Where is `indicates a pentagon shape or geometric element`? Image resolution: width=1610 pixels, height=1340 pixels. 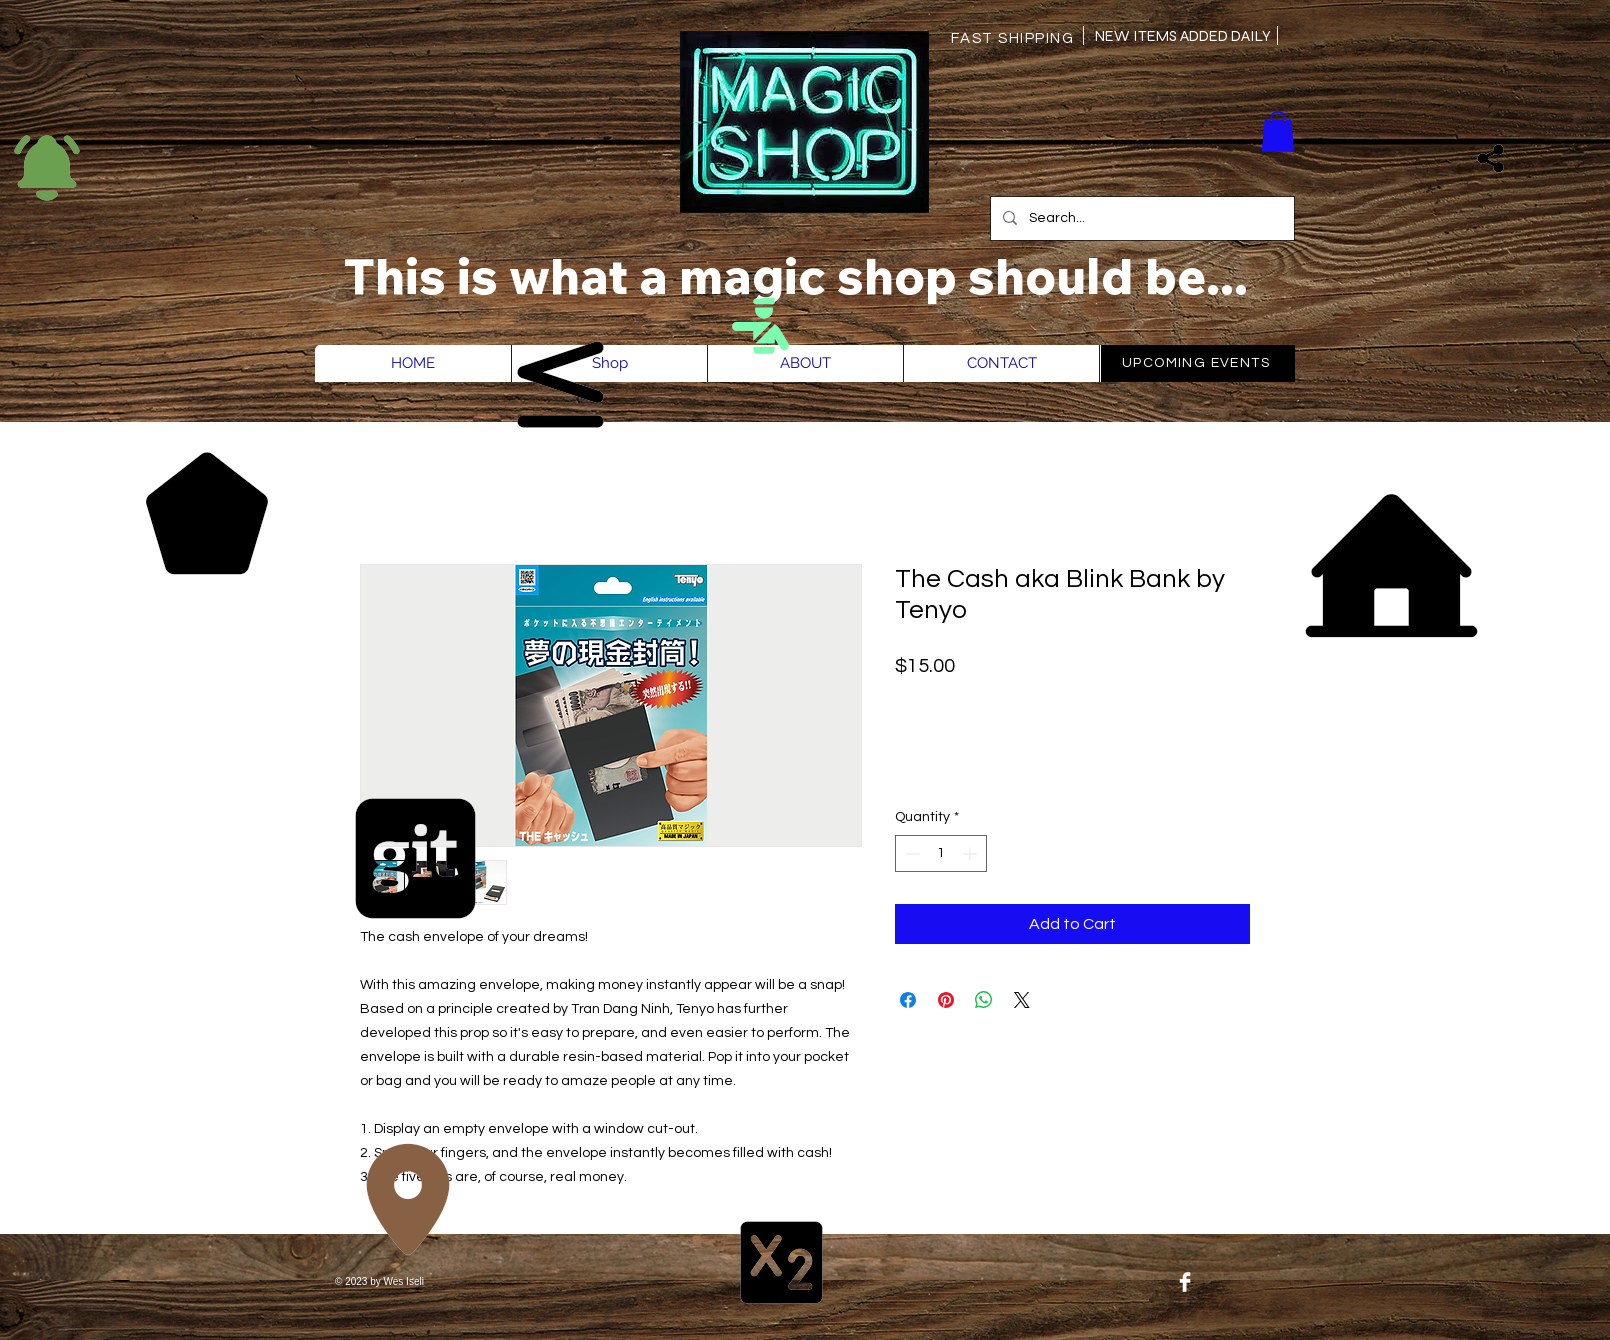
indicates a pentagon shape or geometric element is located at coordinates (207, 518).